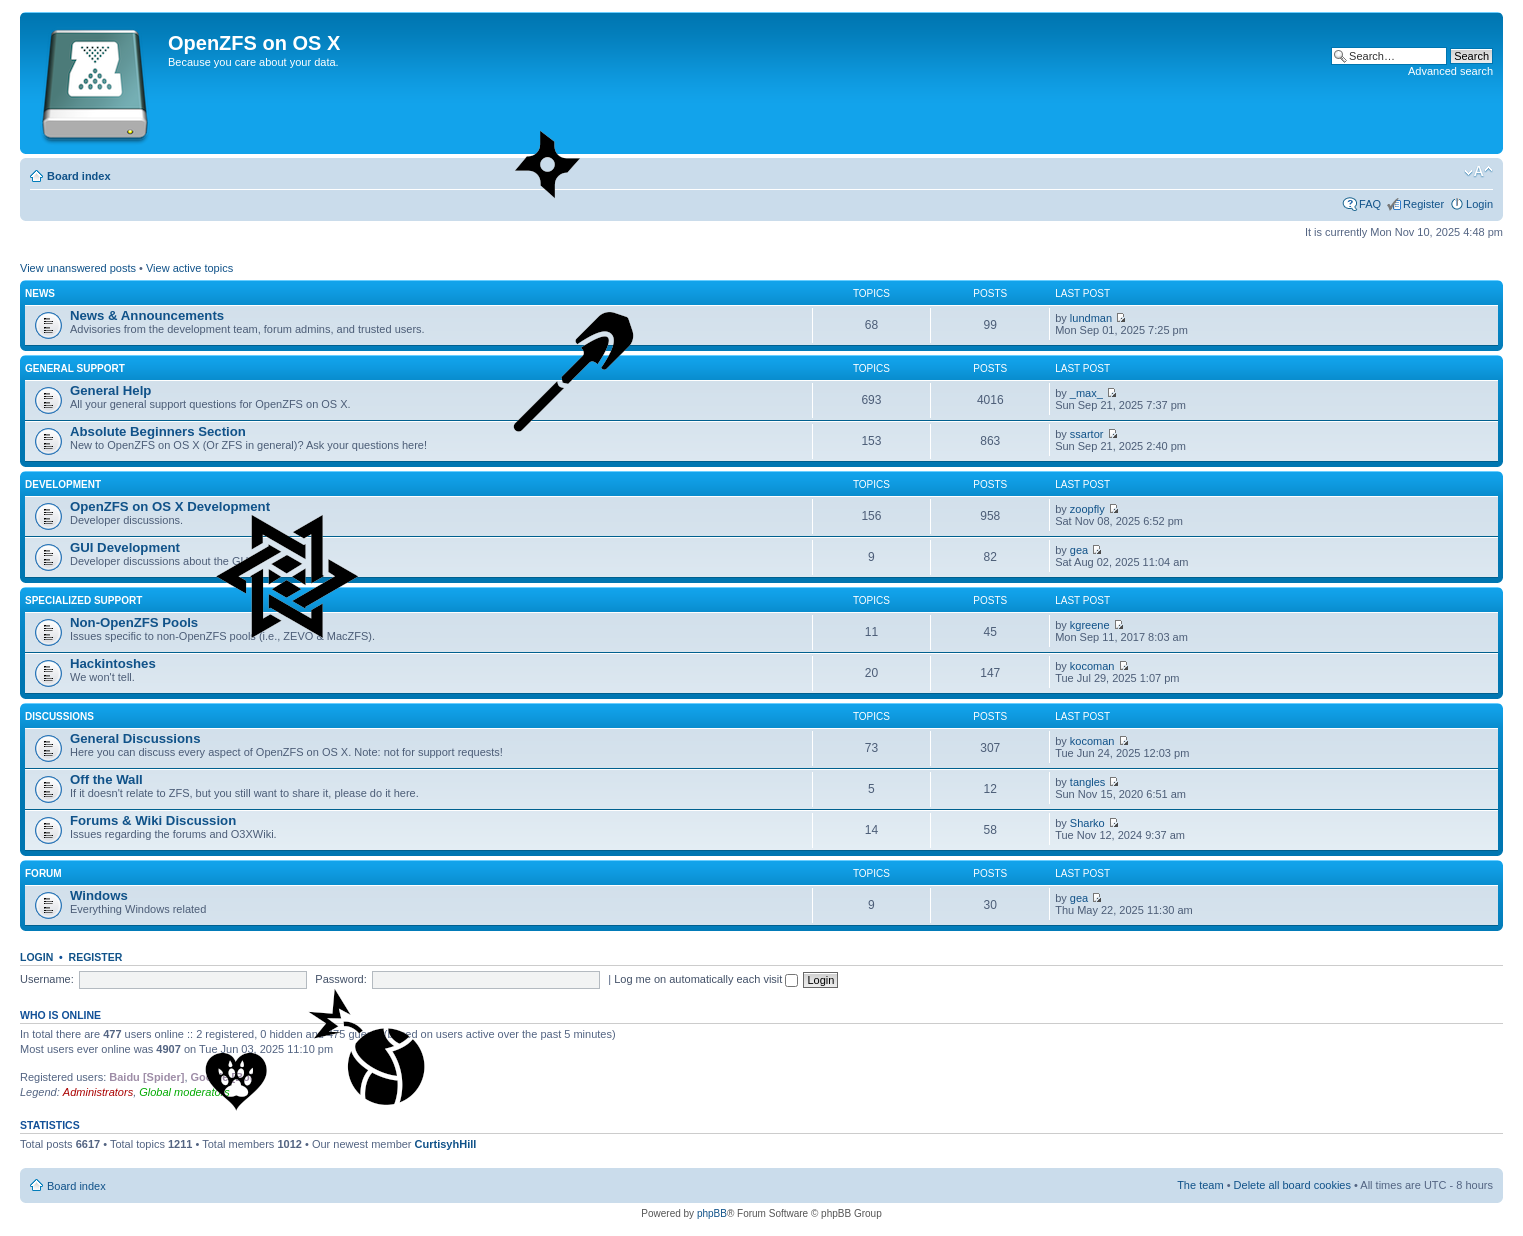 This screenshot has width=1523, height=1236. I want to click on favorite or like a pet-related item, so click(236, 1082).